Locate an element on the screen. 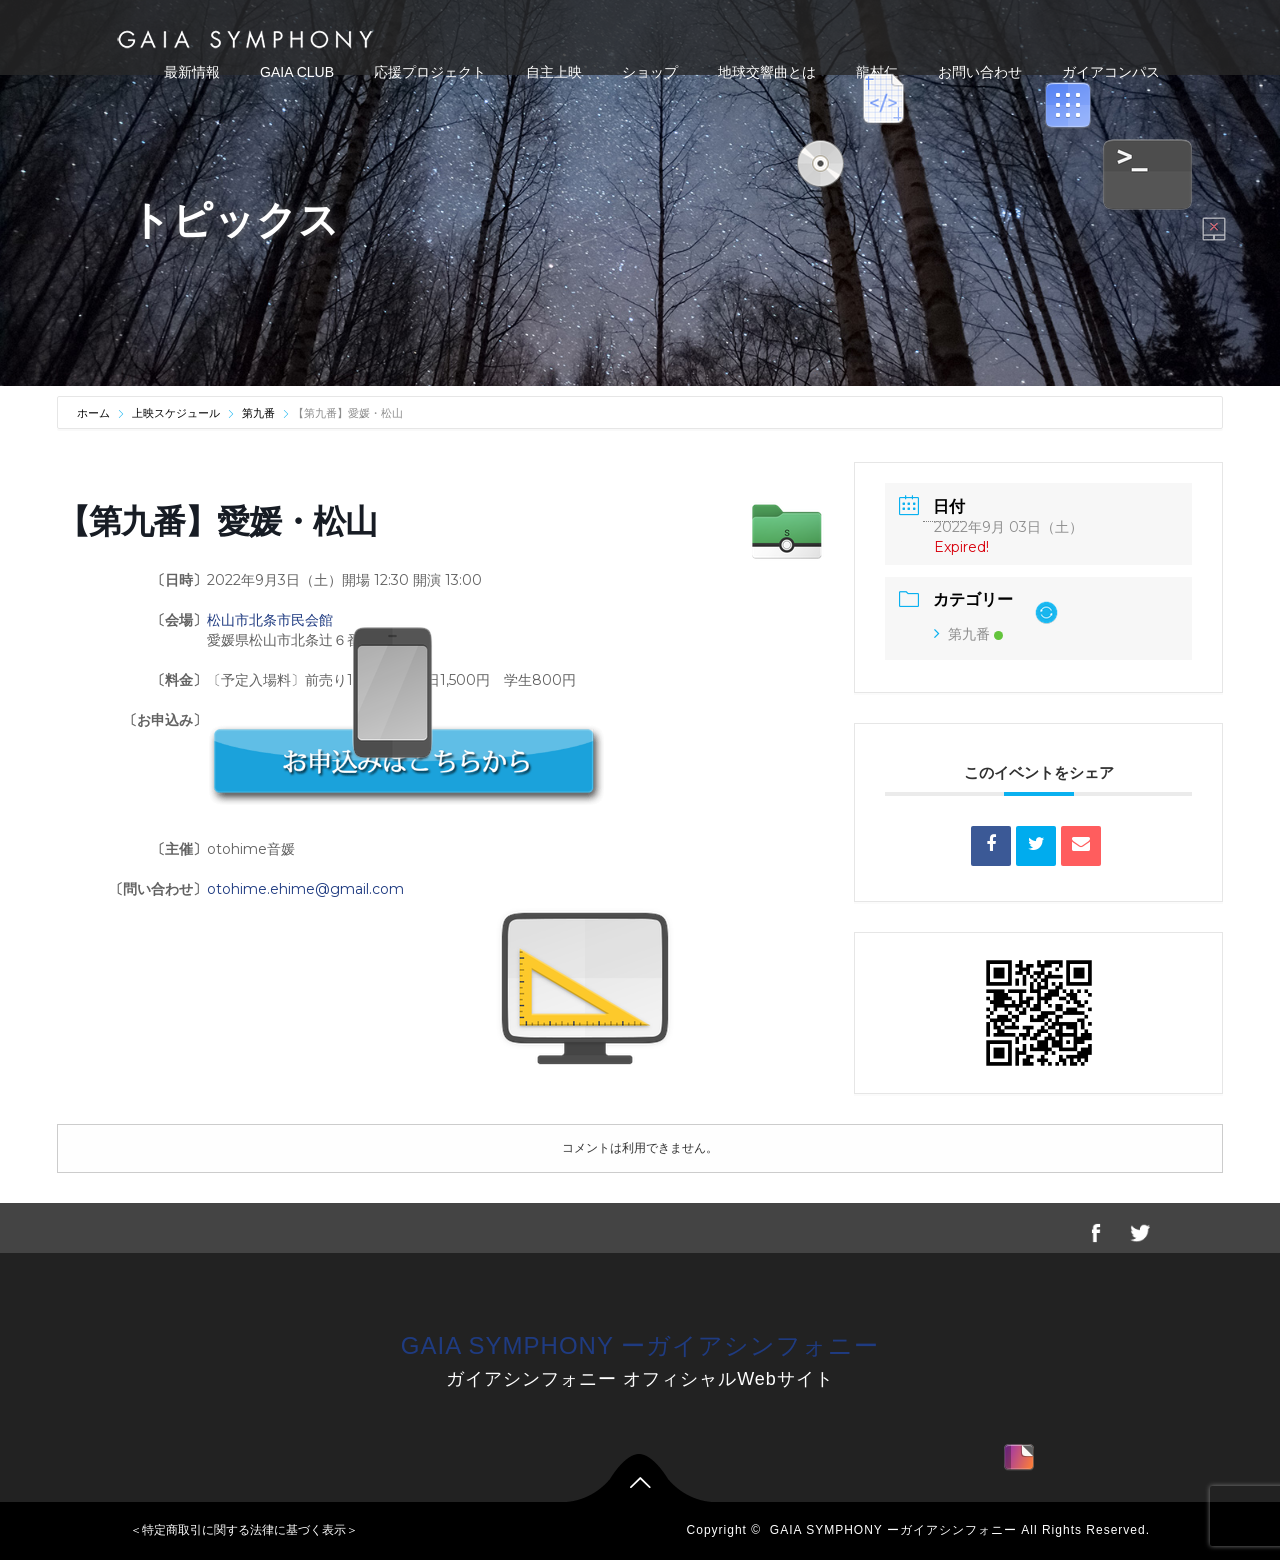  open the terminal application is located at coordinates (1147, 174).